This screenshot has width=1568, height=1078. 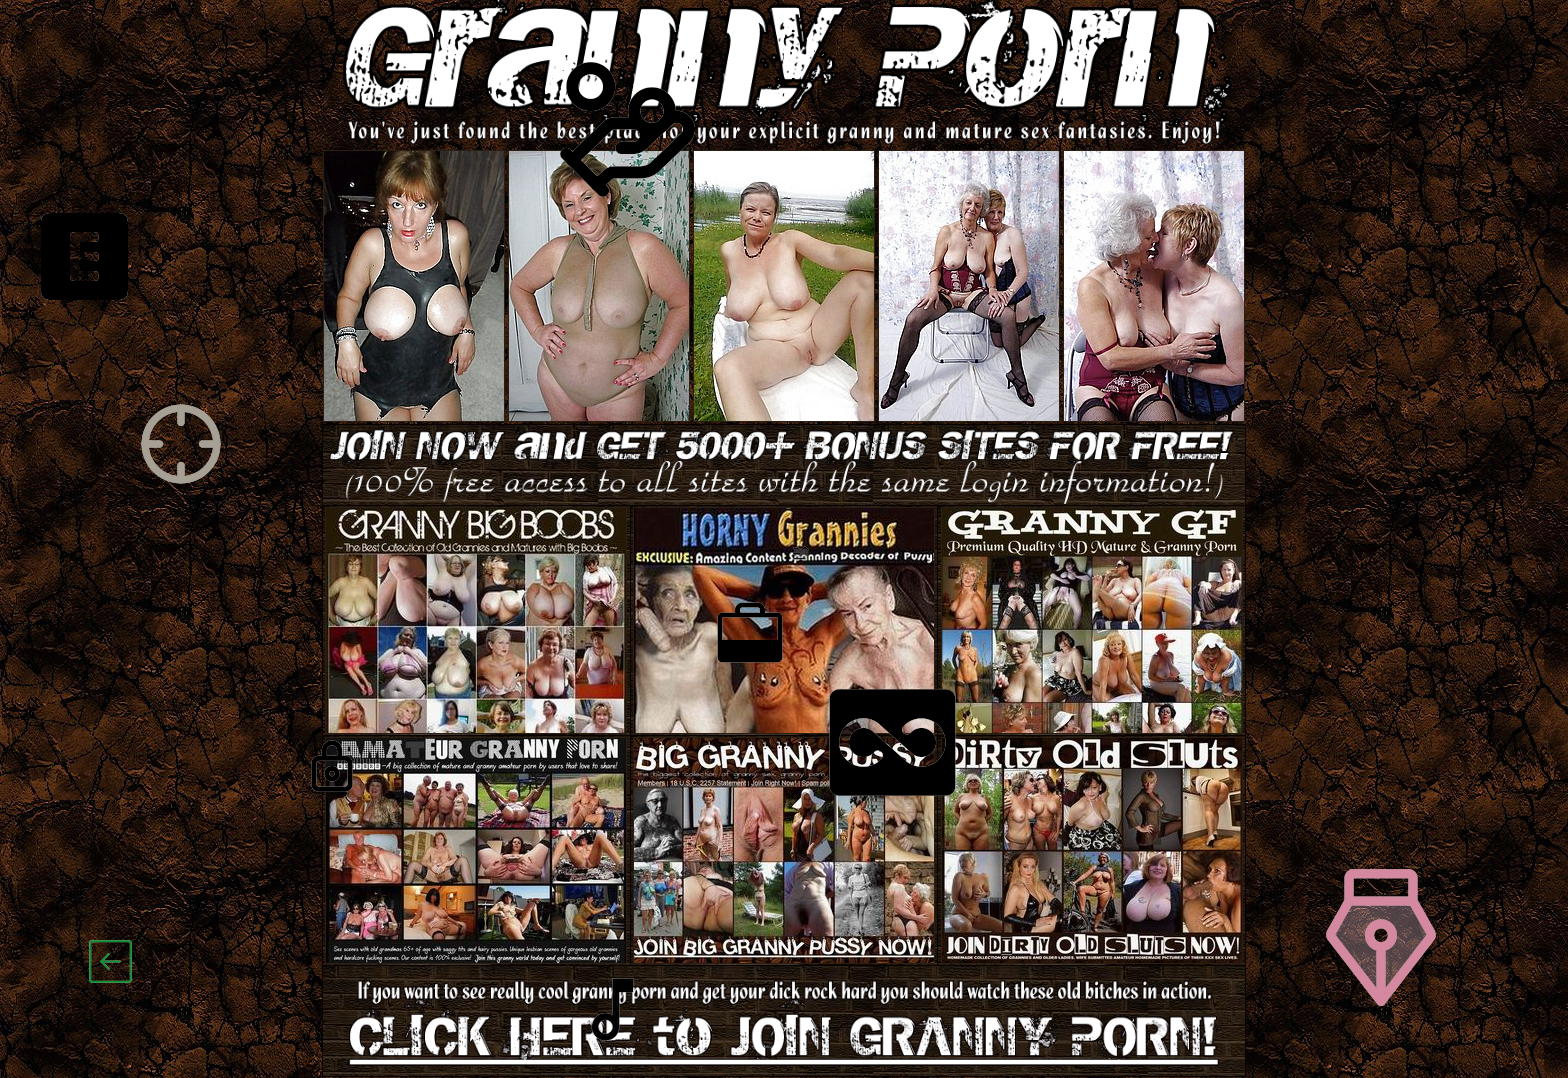 What do you see at coordinates (332, 766) in the screenshot?
I see `indicates a locked or secure item` at bounding box center [332, 766].